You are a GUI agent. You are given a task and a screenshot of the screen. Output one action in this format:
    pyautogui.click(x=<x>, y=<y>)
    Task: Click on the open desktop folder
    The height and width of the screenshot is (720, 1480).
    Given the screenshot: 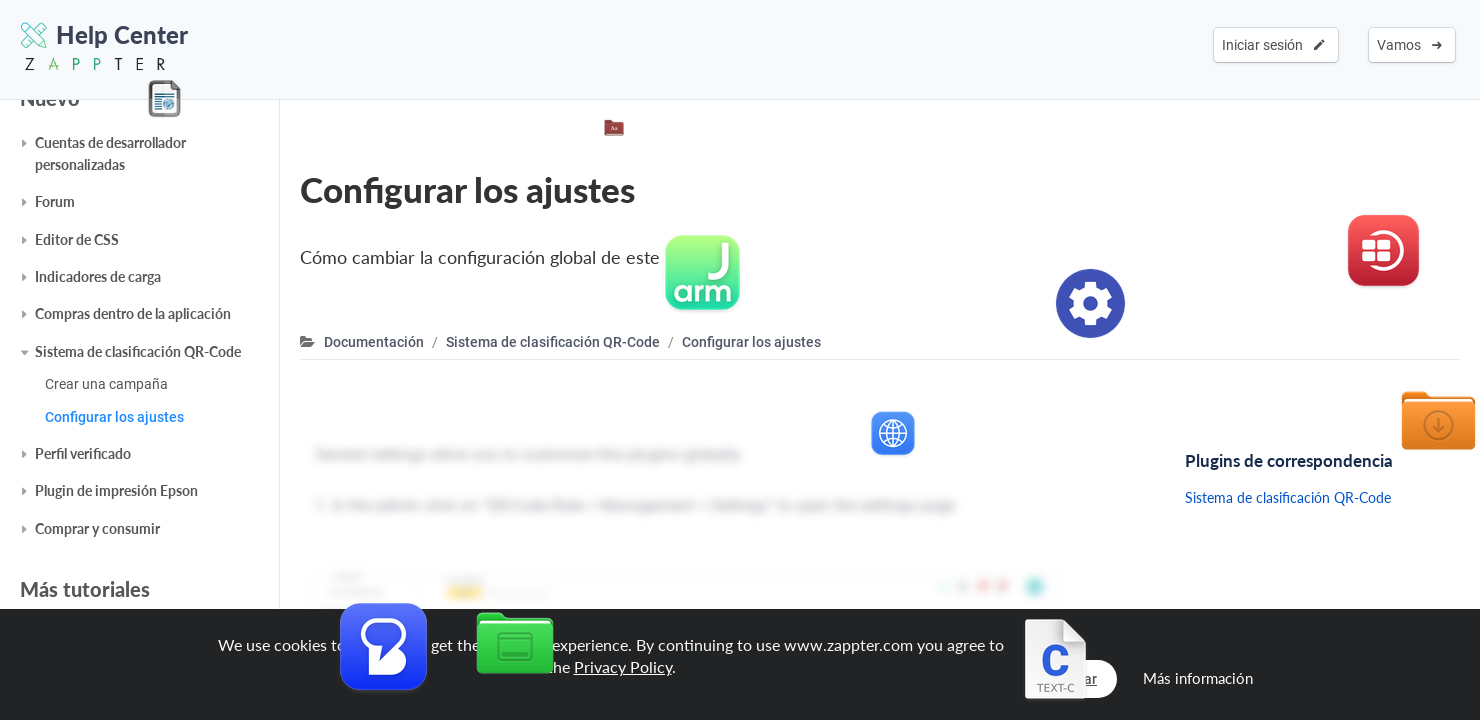 What is the action you would take?
    pyautogui.click(x=515, y=643)
    